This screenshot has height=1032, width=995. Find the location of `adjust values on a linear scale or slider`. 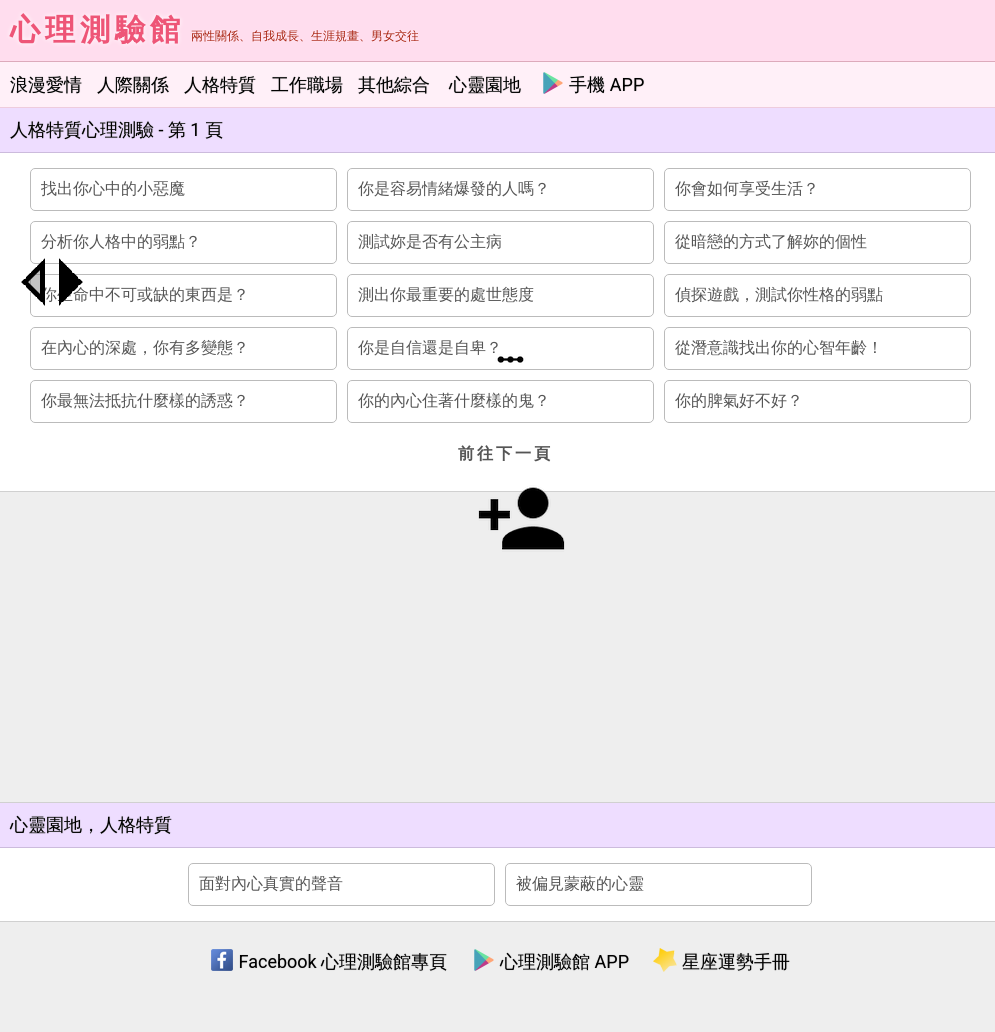

adjust values on a linear scale or slider is located at coordinates (510, 359).